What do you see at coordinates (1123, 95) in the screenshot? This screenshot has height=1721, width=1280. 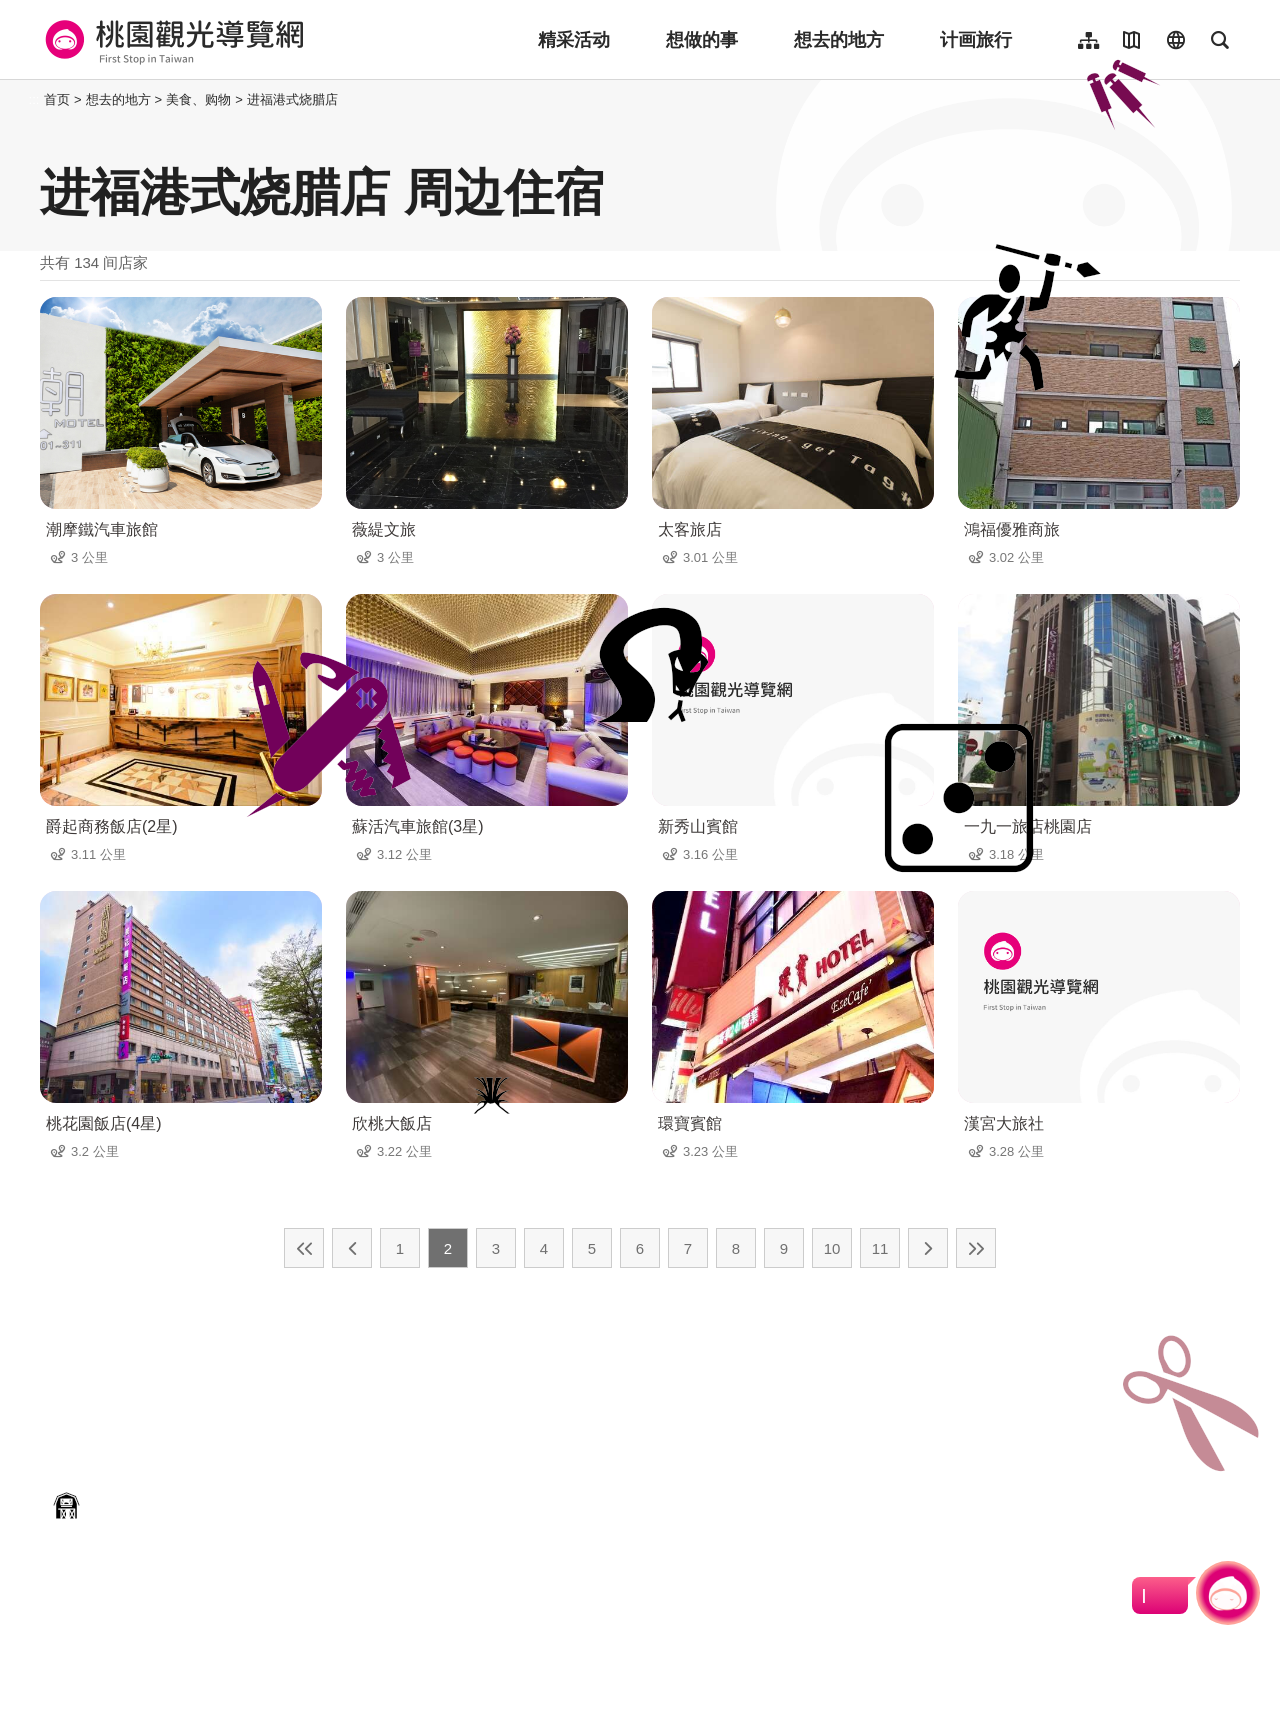 I see `indicates acupuncture or needle-based treatment` at bounding box center [1123, 95].